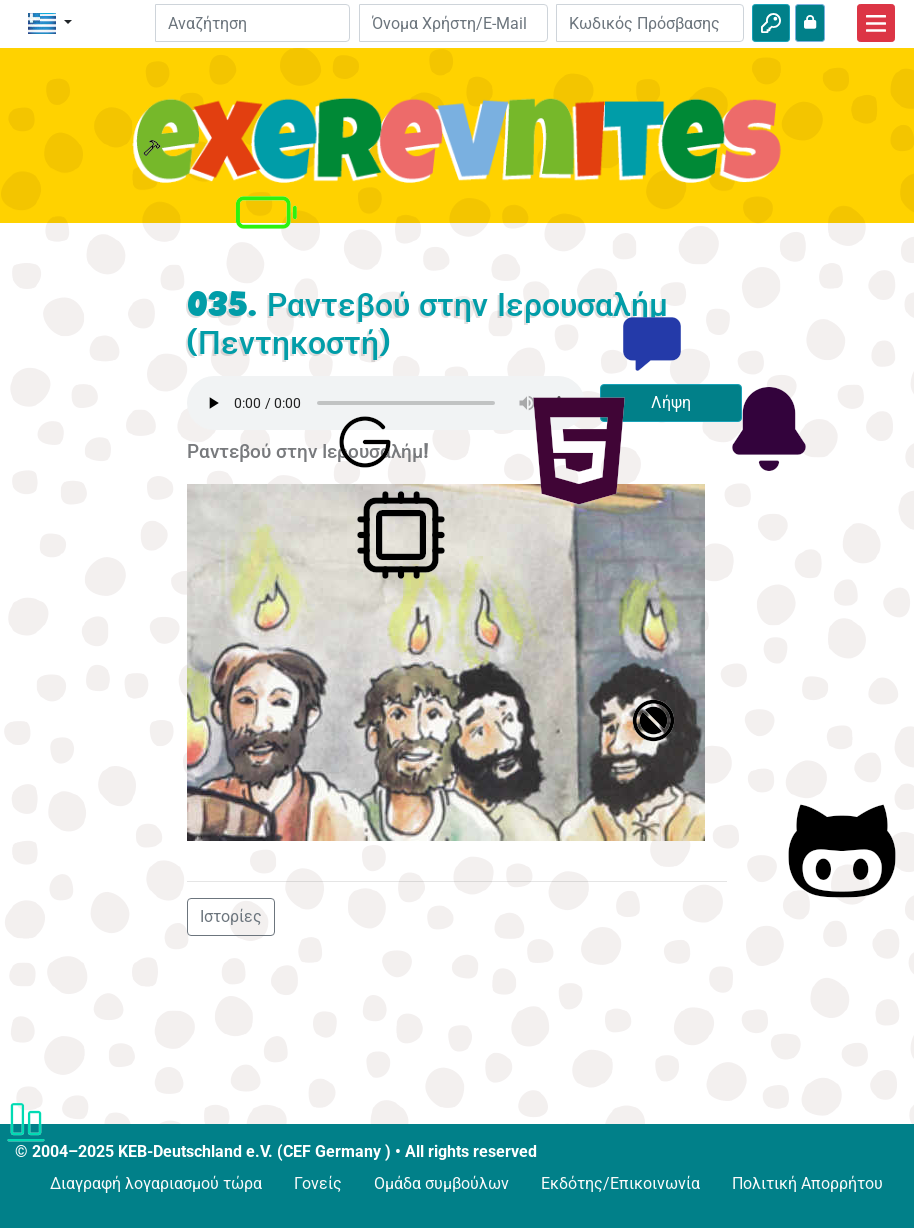  What do you see at coordinates (152, 148) in the screenshot?
I see `access build or developer tools` at bounding box center [152, 148].